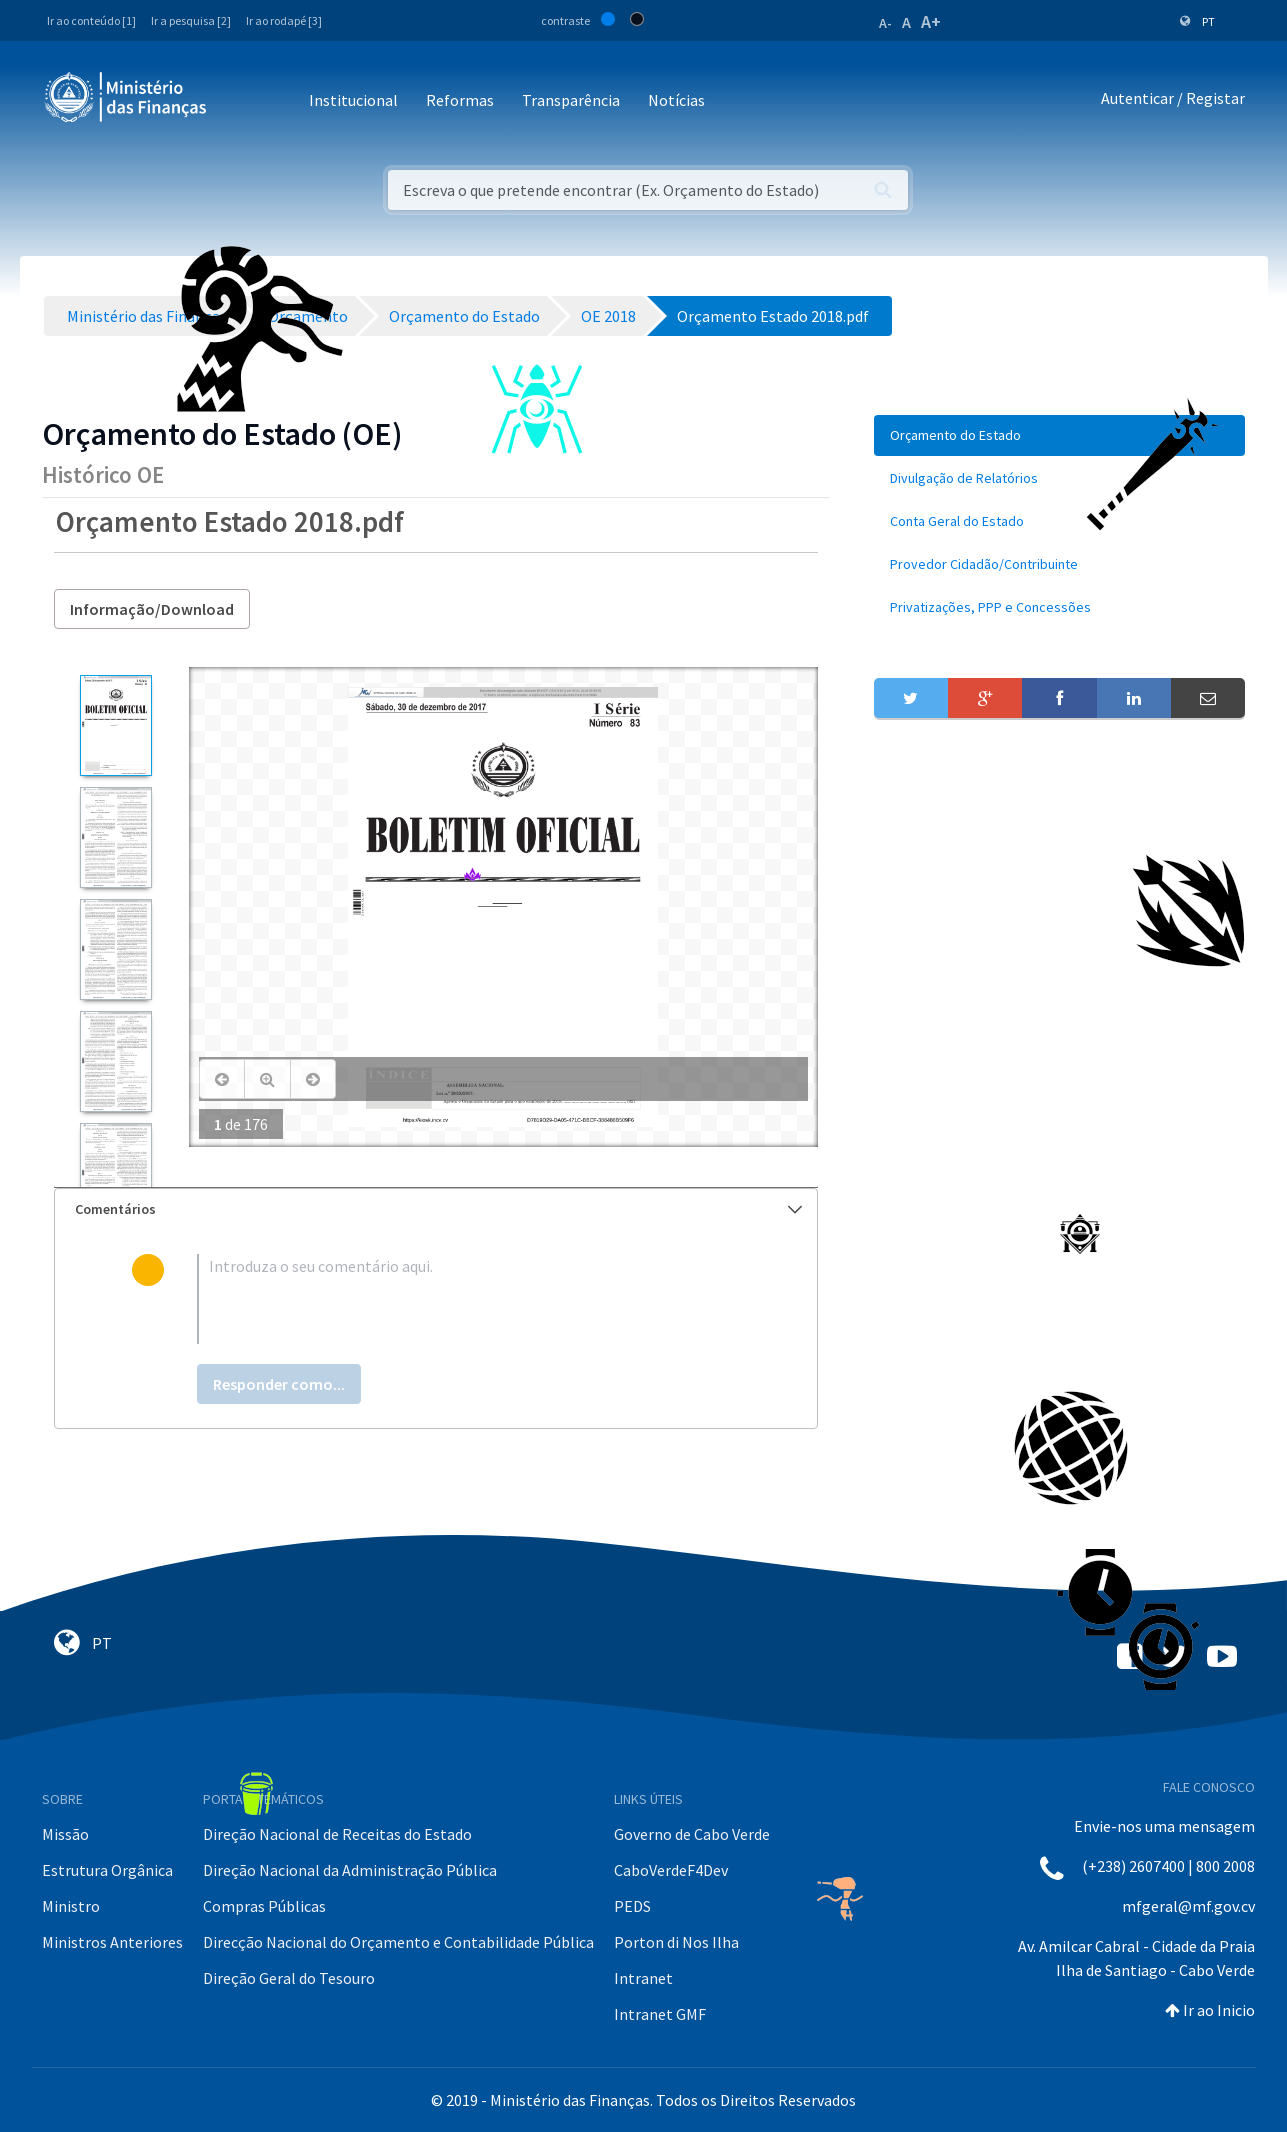  What do you see at coordinates (472, 874) in the screenshot?
I see `indicates royalty or kingdom-related game feature` at bounding box center [472, 874].